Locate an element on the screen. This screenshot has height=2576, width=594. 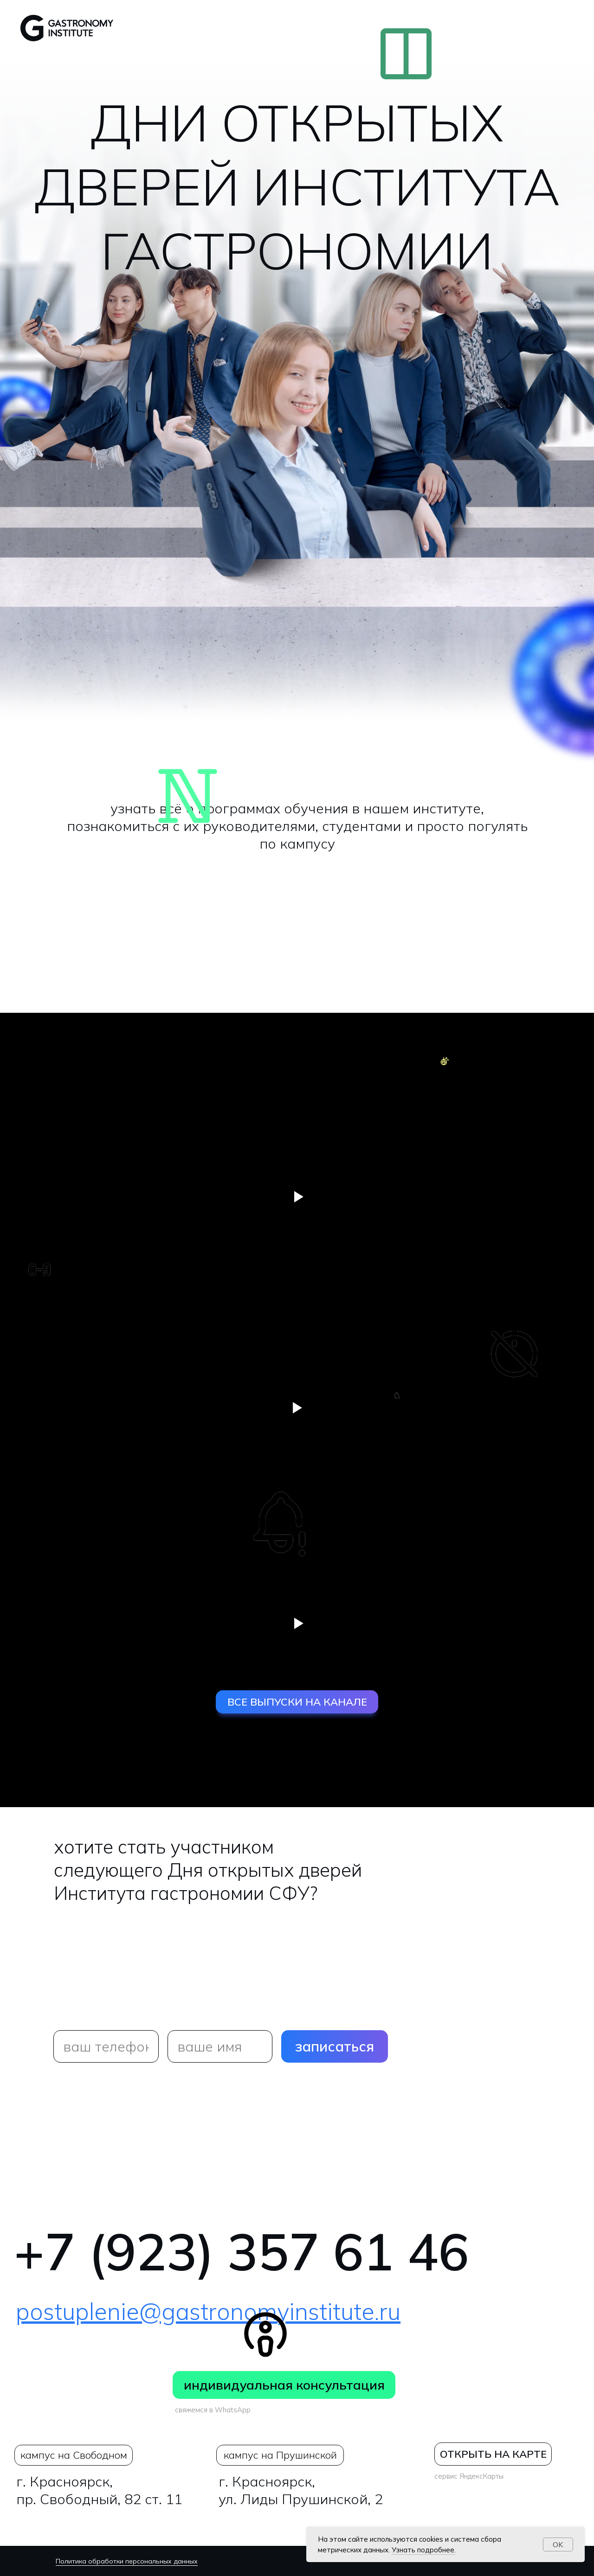
open Notion app is located at coordinates (187, 796).